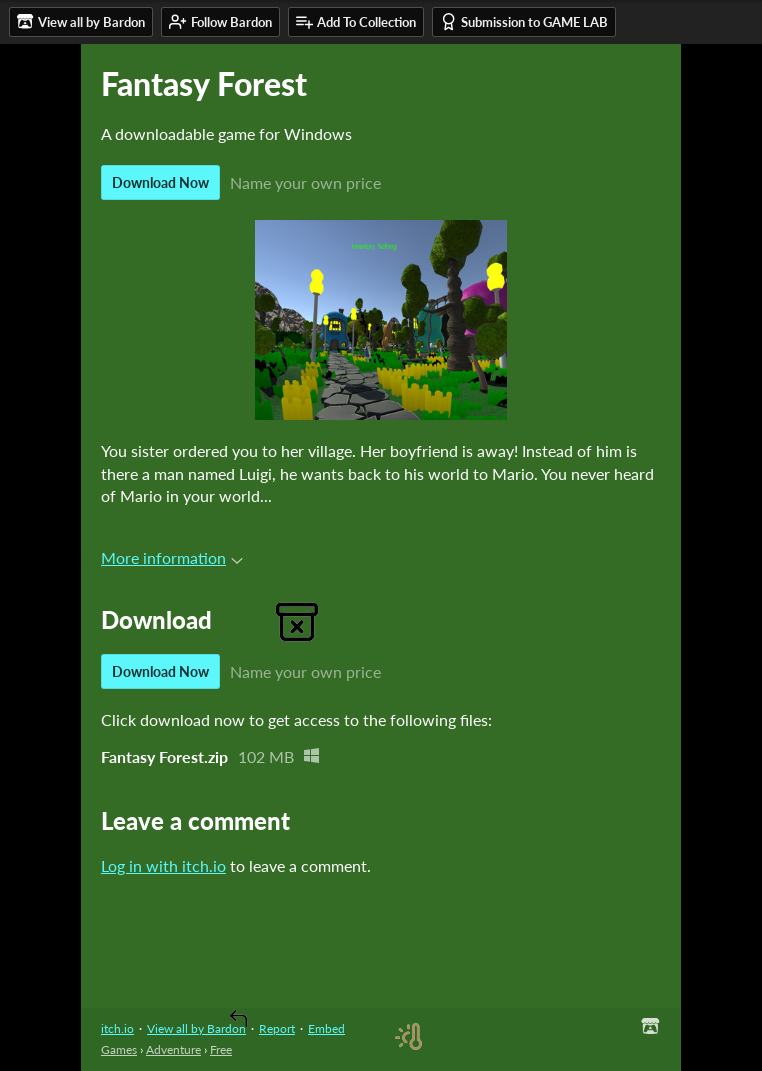 Image resolution: width=762 pixels, height=1071 pixels. I want to click on view current outdoor temperature, so click(408, 1036).